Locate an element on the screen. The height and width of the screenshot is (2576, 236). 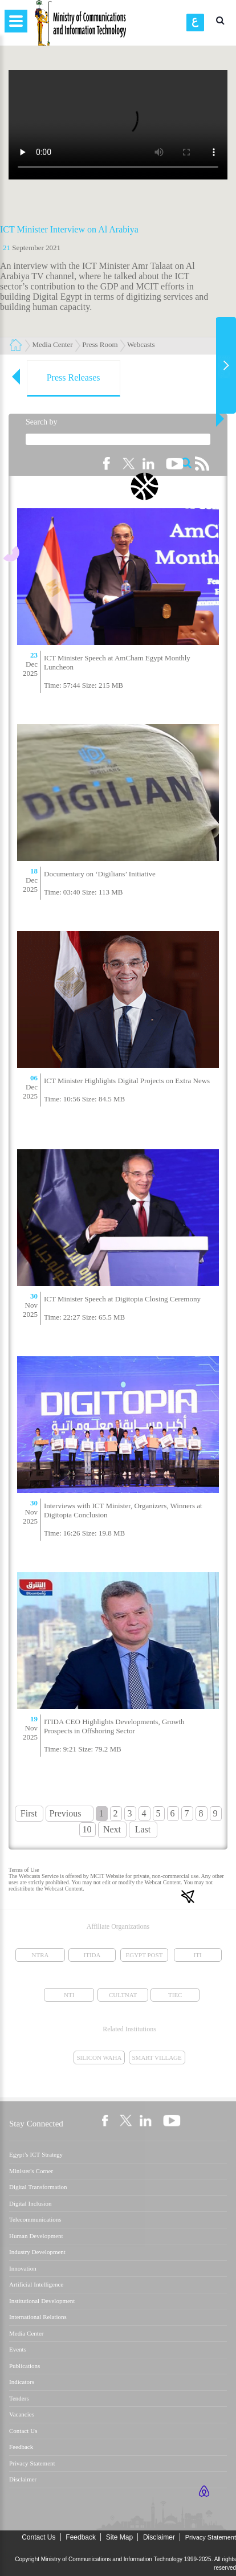
open the Airbnb app or website is located at coordinates (204, 2491).